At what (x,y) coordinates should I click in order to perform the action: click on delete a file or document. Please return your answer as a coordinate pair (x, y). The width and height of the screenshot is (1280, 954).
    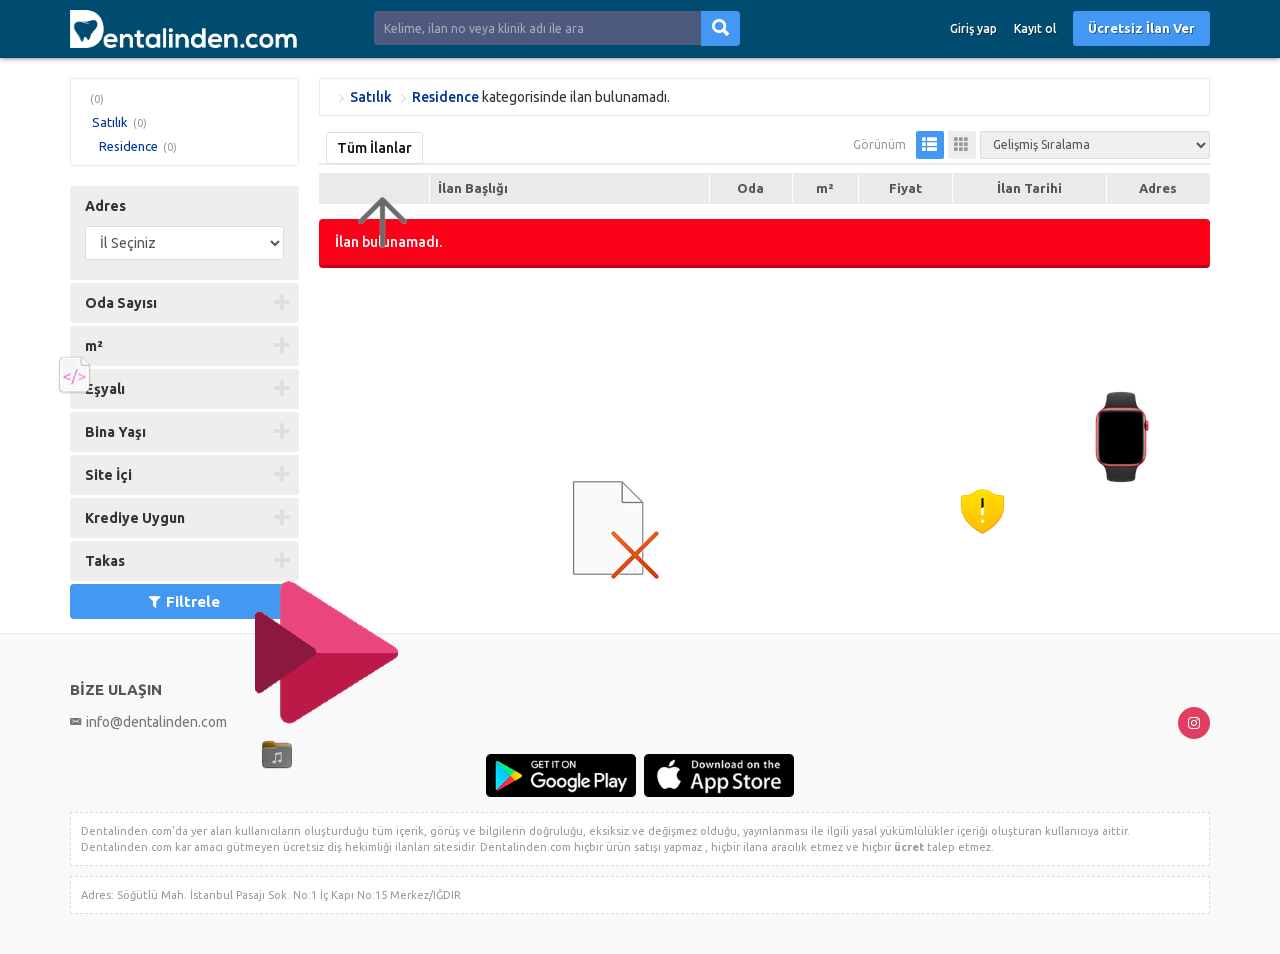
    Looking at the image, I should click on (608, 528).